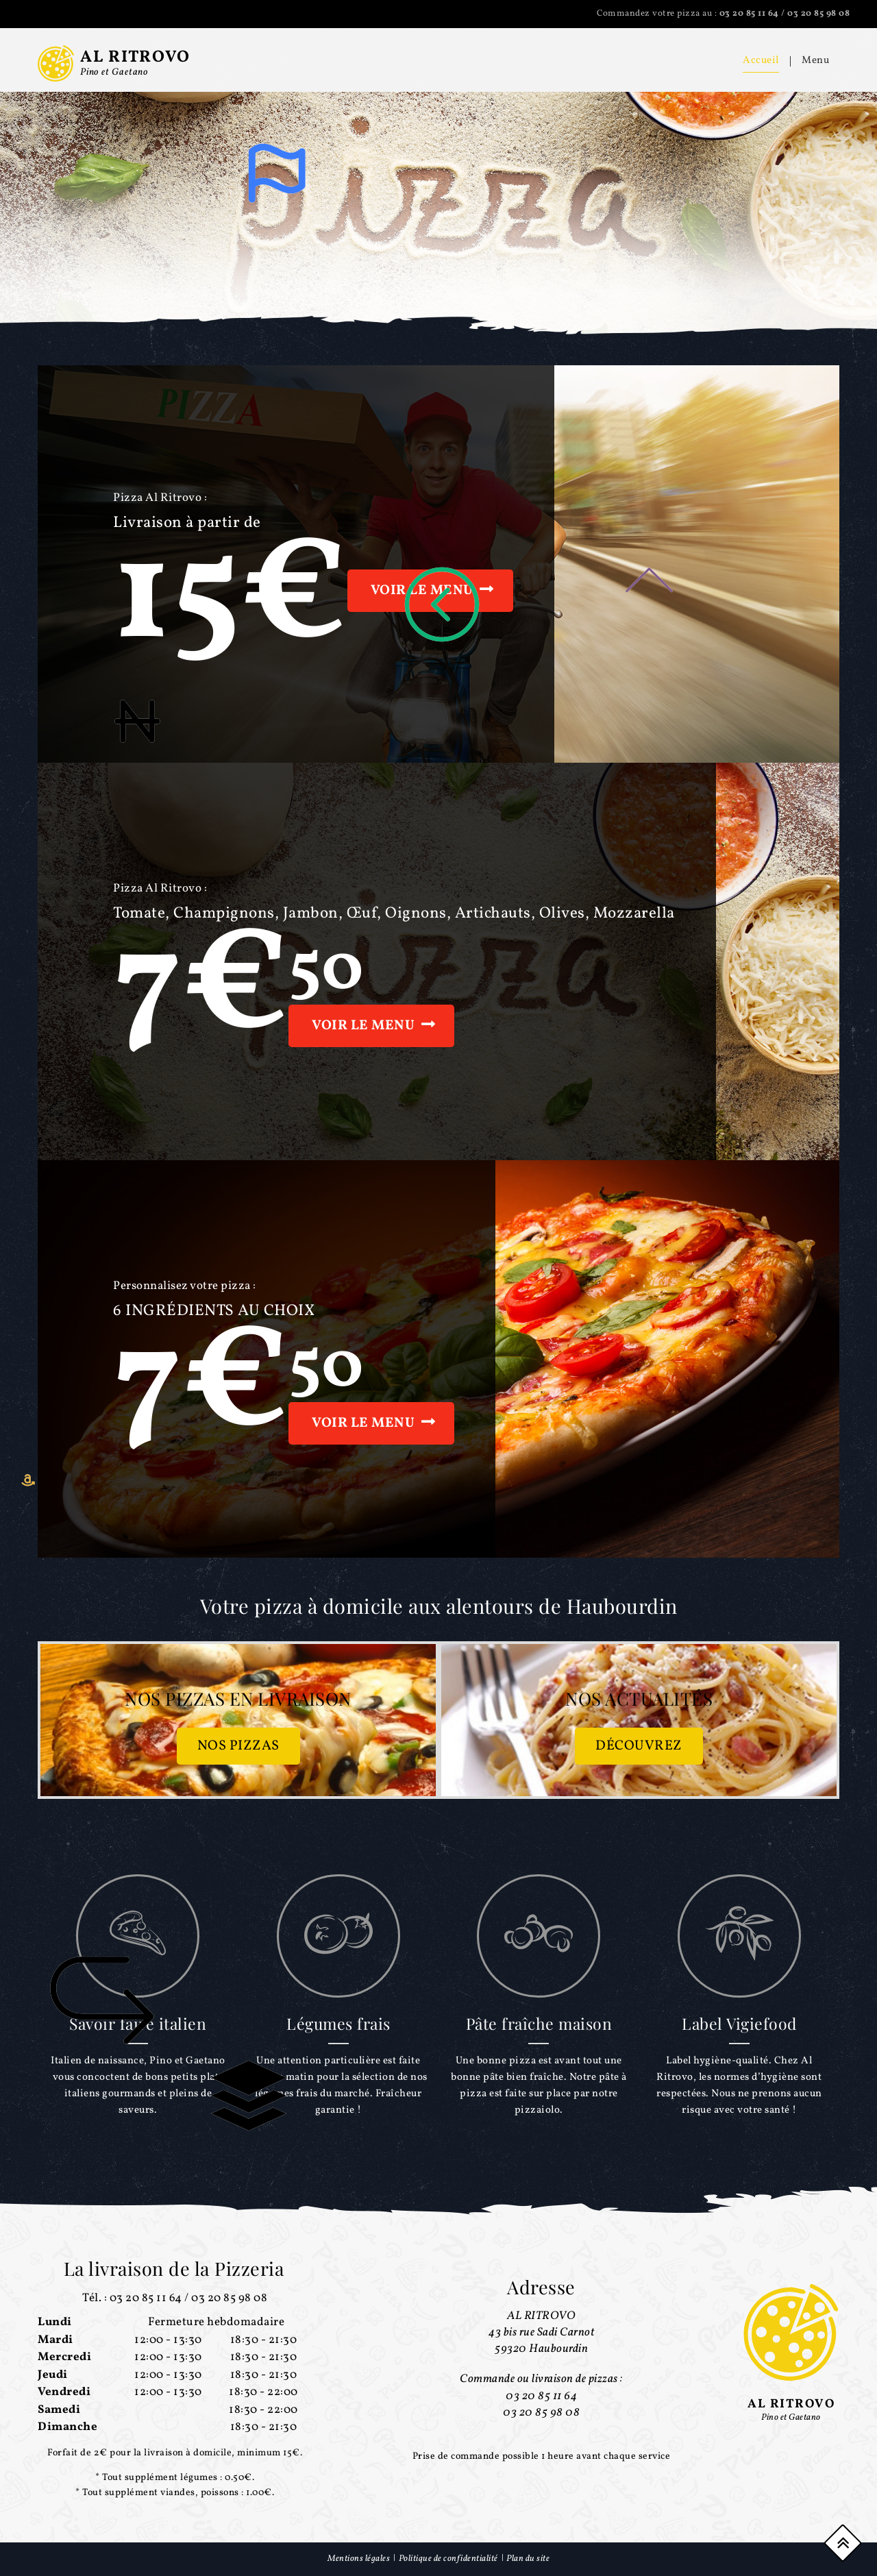 The image size is (877, 2576). Describe the element at coordinates (249, 2096) in the screenshot. I see `view or manage layers` at that location.